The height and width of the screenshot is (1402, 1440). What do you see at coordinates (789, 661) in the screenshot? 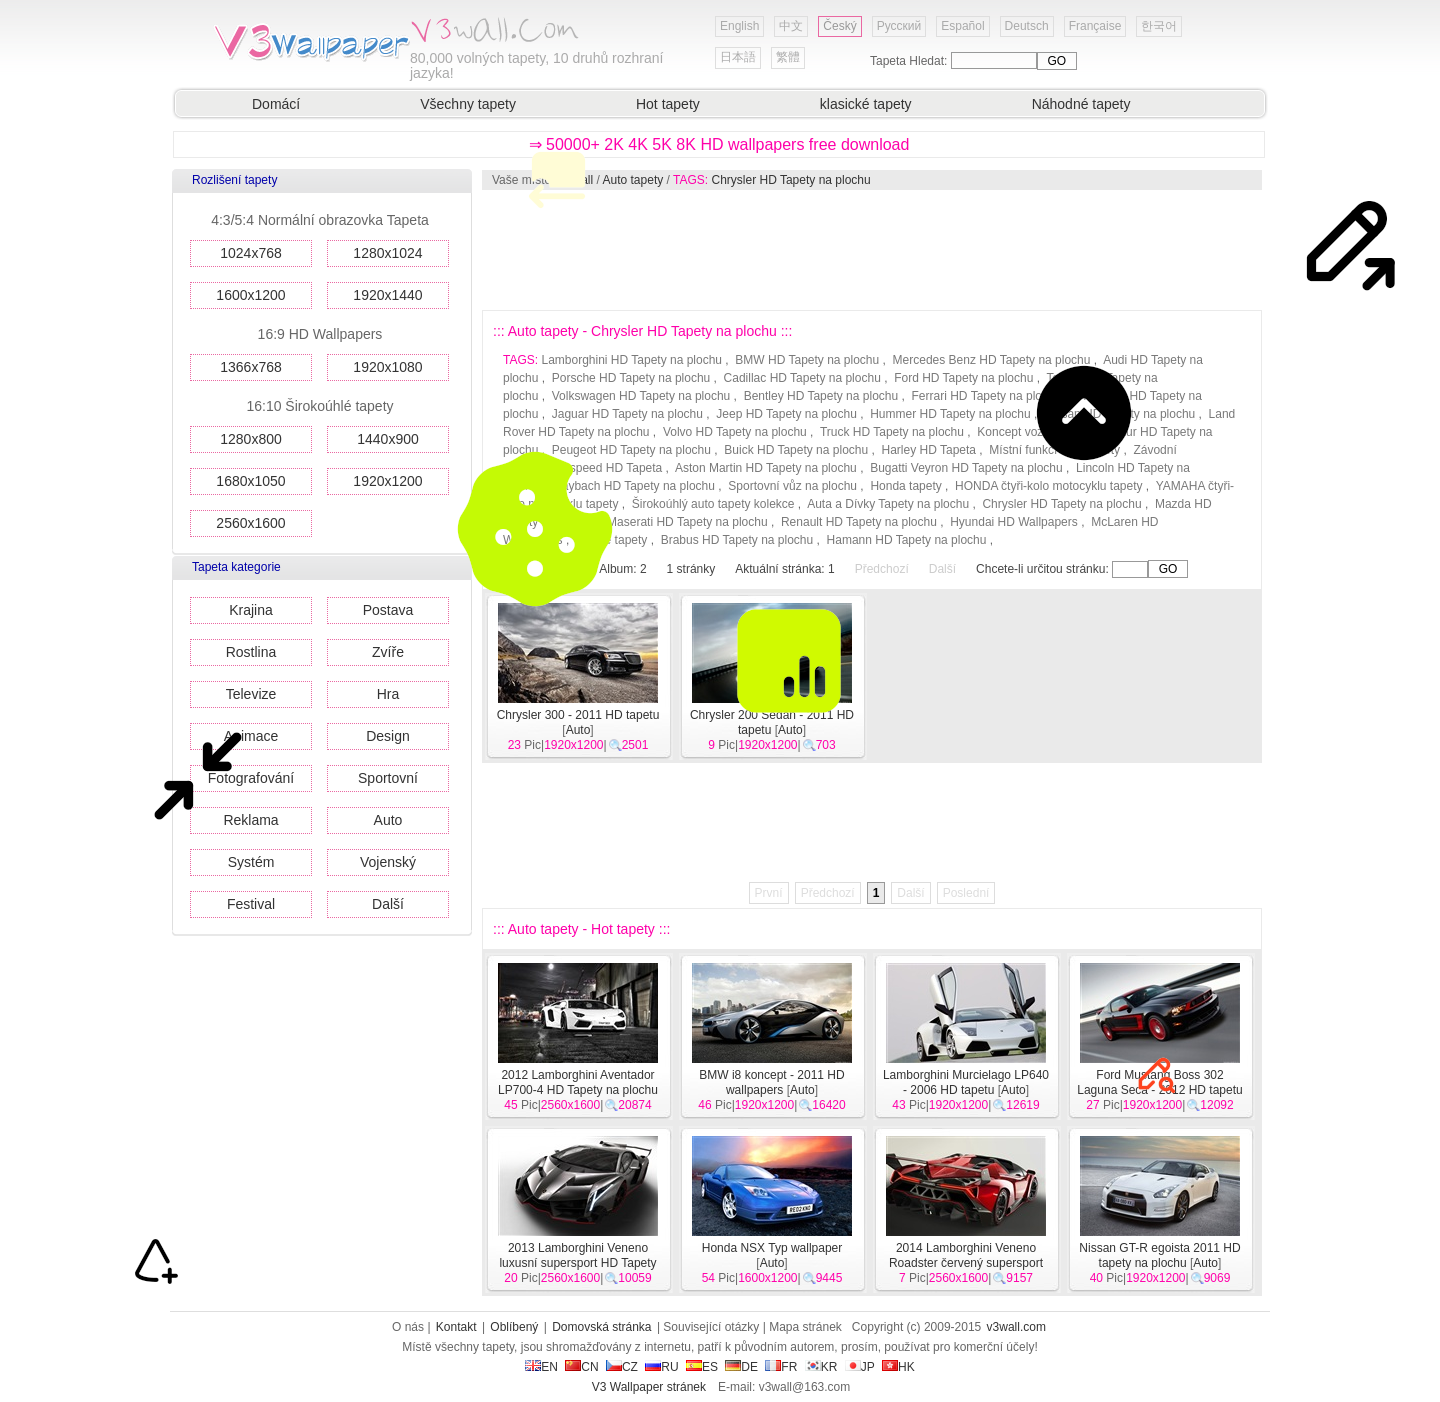
I see `align content to bottom-right corner` at bounding box center [789, 661].